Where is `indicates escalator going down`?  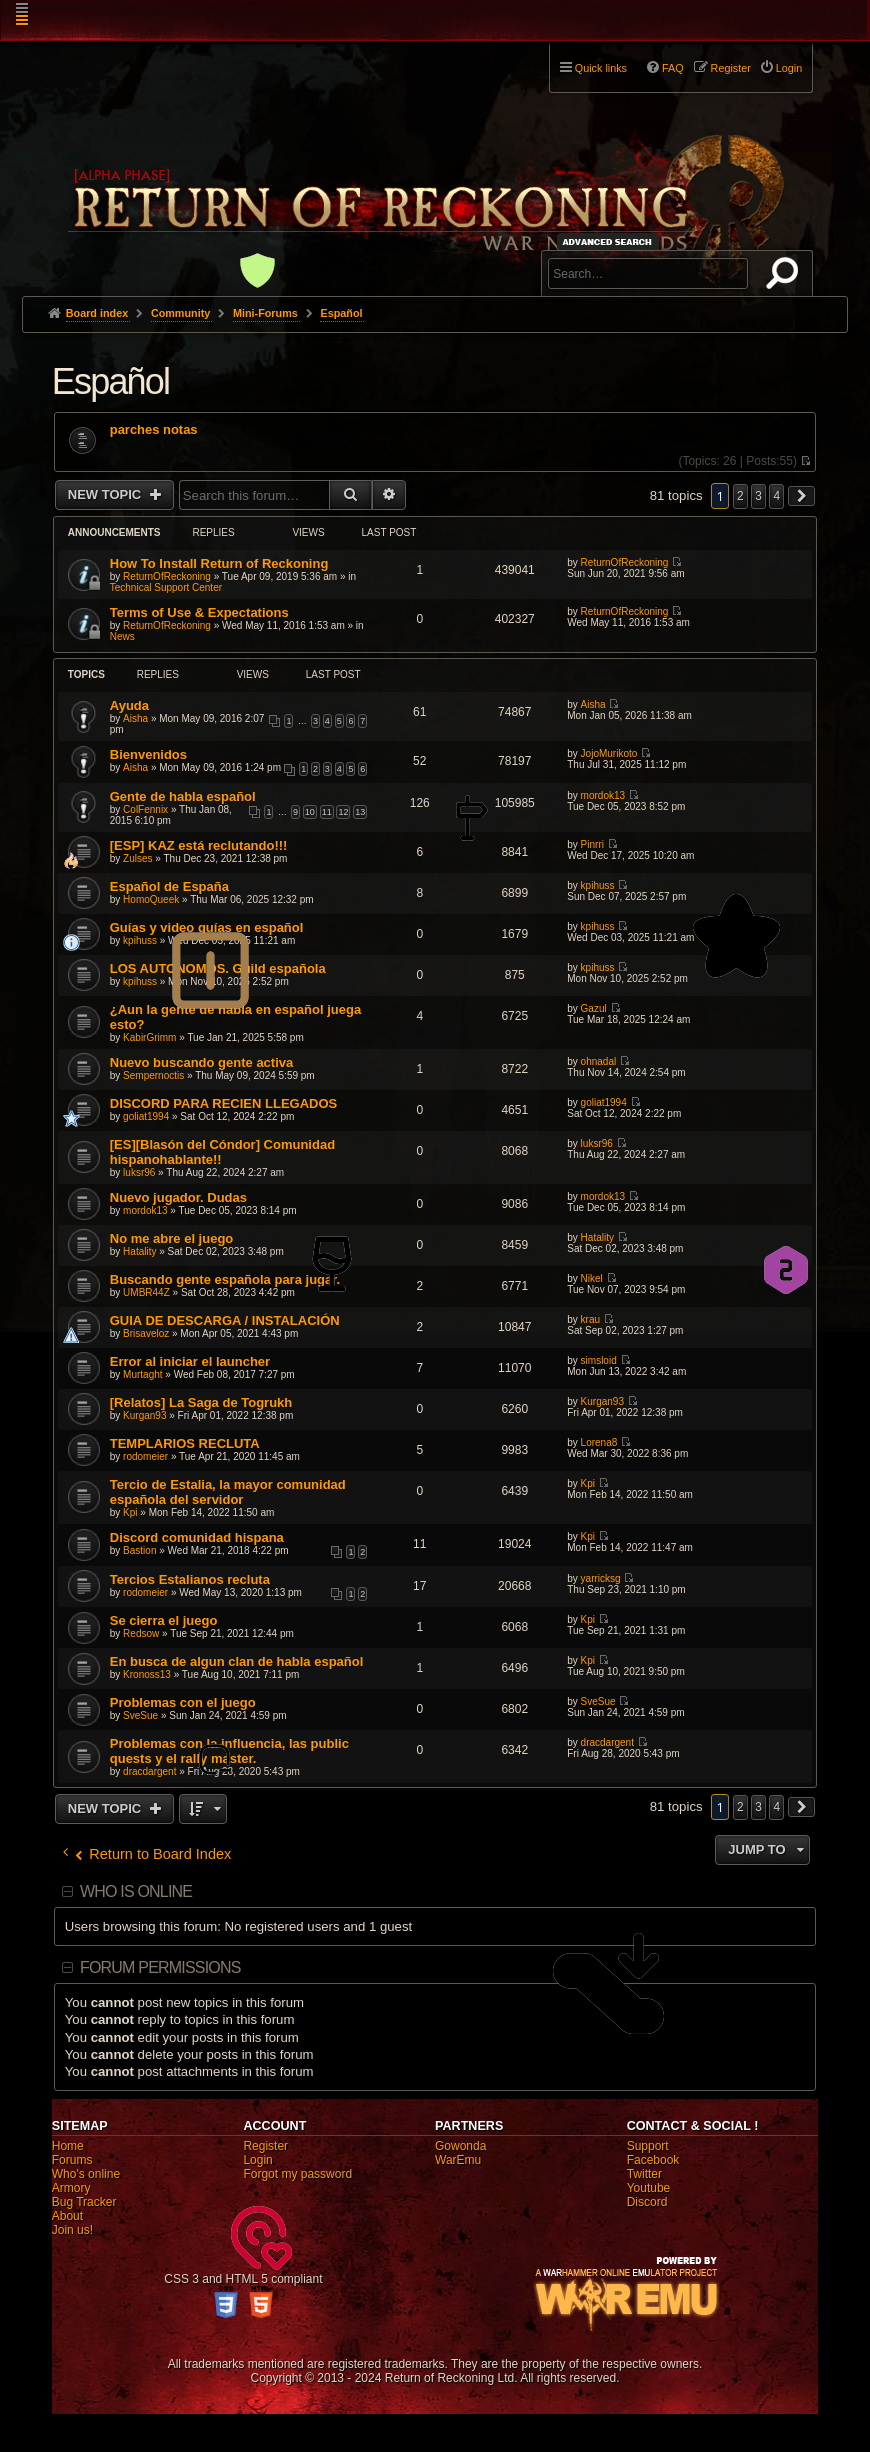
indicates escalator going down is located at coordinates (608, 1983).